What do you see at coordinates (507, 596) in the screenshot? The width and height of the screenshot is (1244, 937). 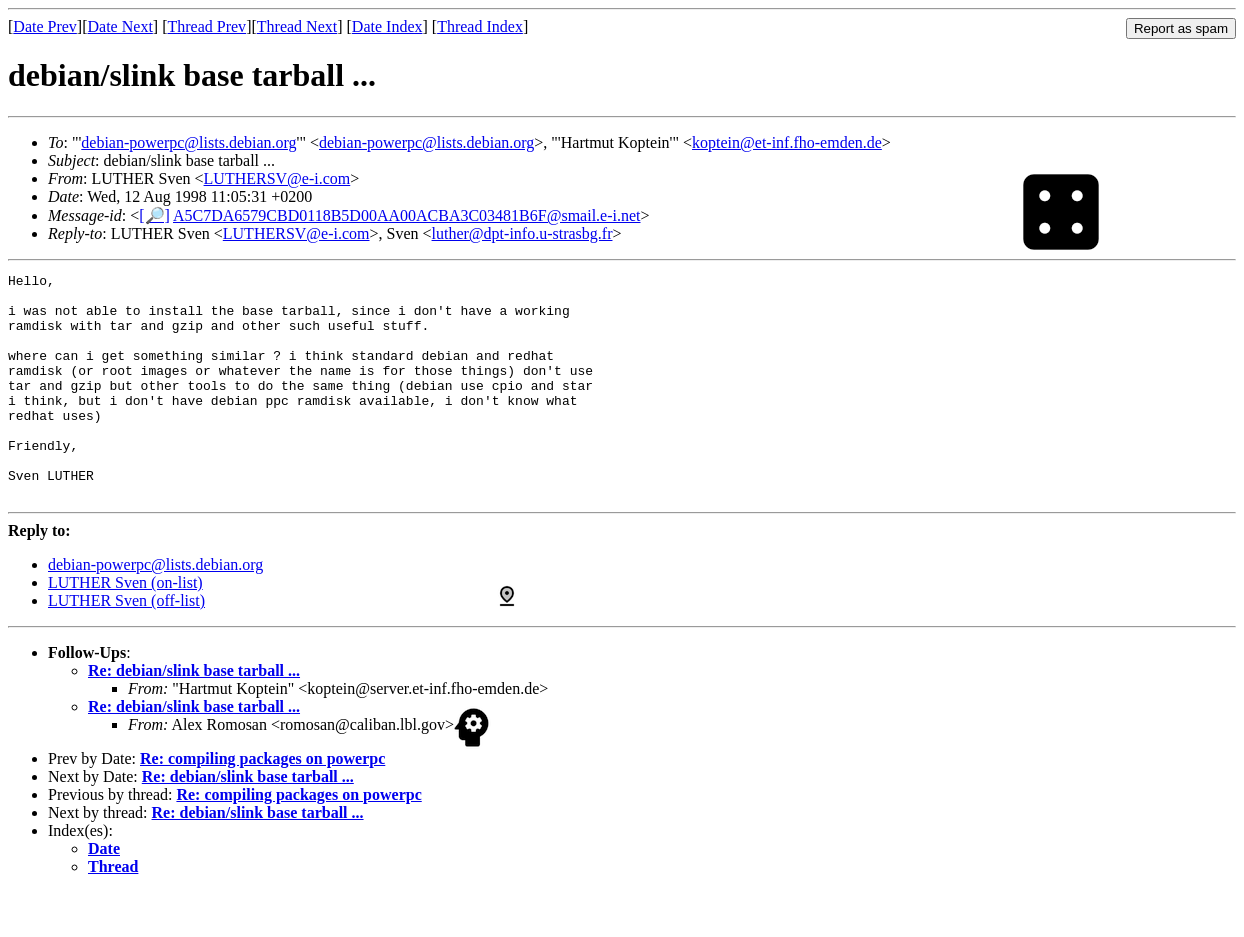 I see `drop a pin on the map` at bounding box center [507, 596].